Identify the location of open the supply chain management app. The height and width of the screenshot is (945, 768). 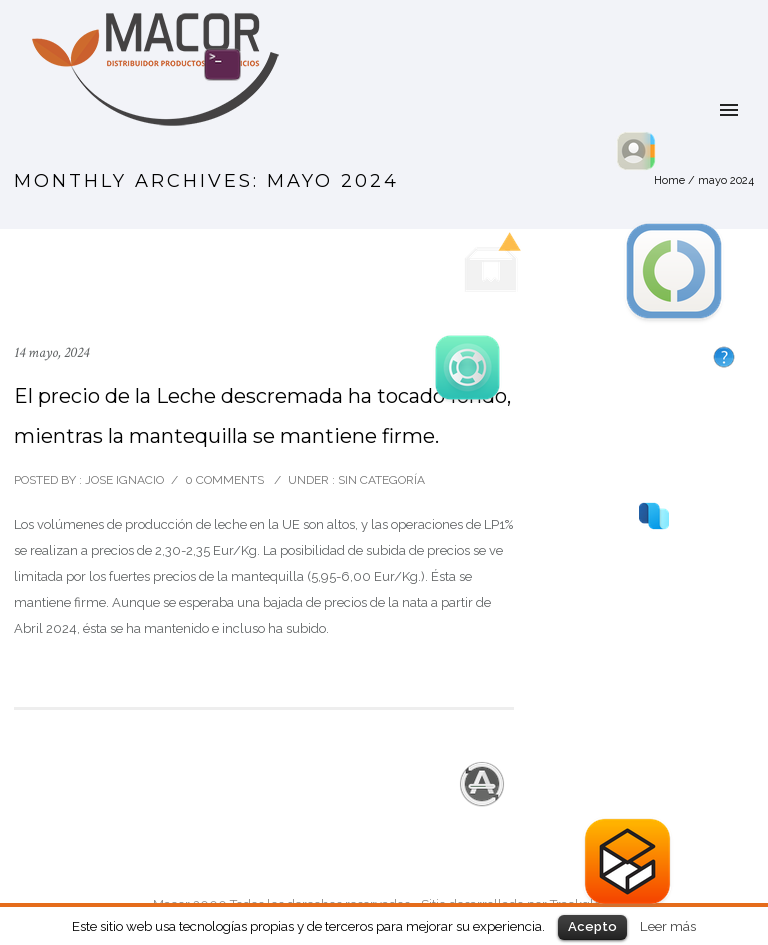
(654, 516).